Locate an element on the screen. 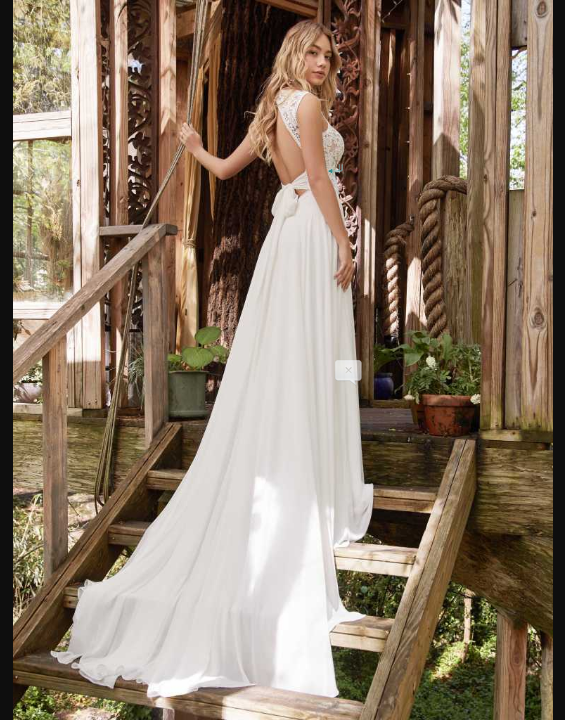  indicates a user is offline or unavailable is located at coordinates (348, 372).